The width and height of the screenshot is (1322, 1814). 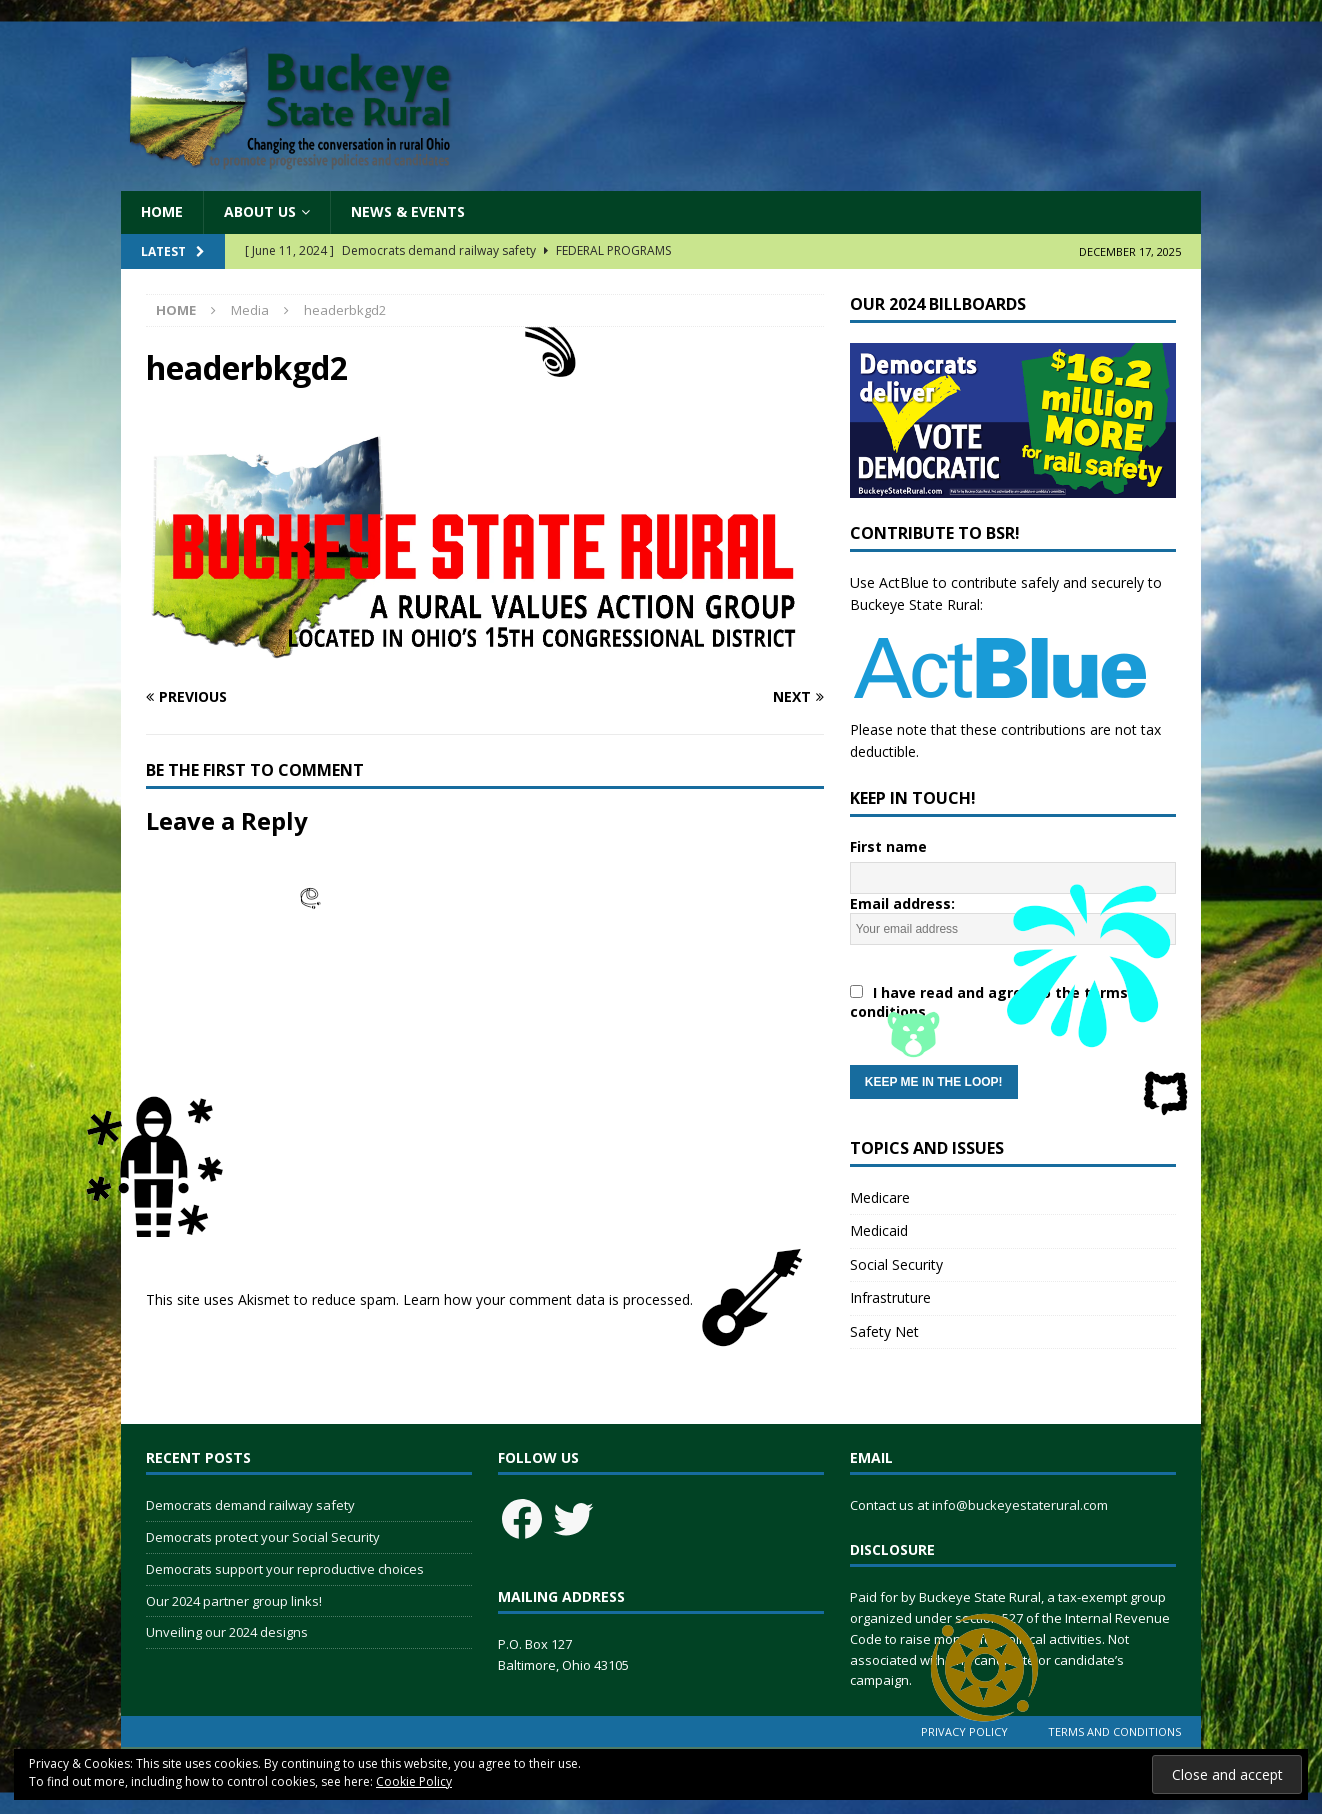 I want to click on view satellite or orbital tracking features, so click(x=984, y=1668).